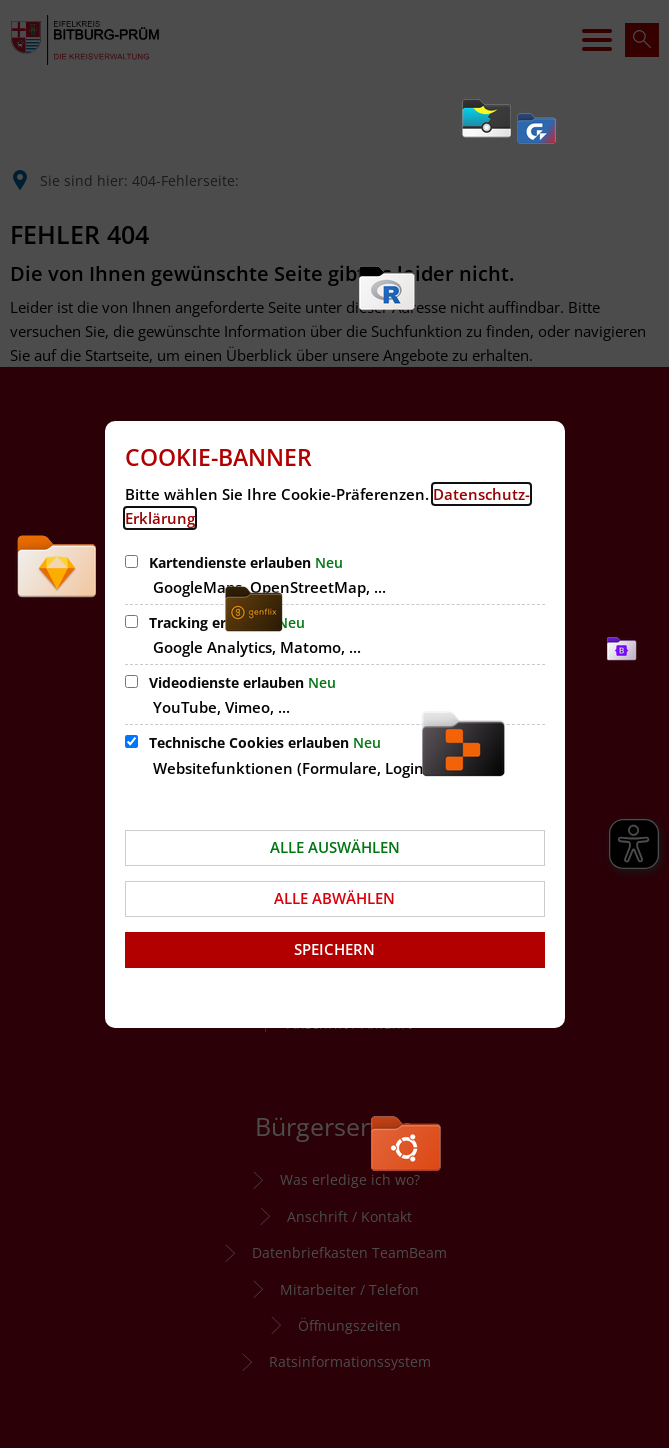  What do you see at coordinates (405, 1145) in the screenshot?
I see `open ubuntu system folder` at bounding box center [405, 1145].